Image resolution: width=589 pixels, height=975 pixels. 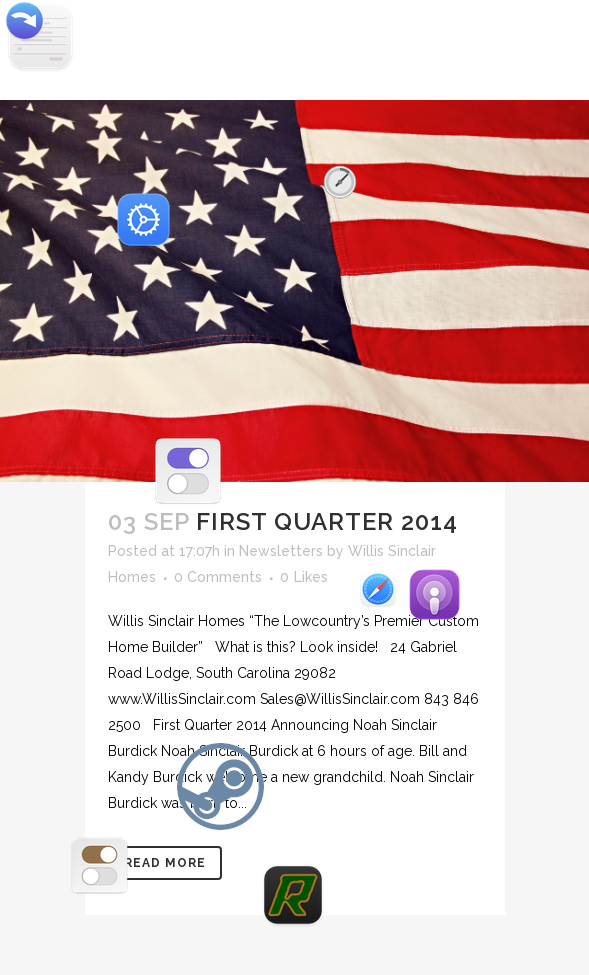 What do you see at coordinates (293, 895) in the screenshot?
I see `launch Command & Conquer: Red Alert 2` at bounding box center [293, 895].